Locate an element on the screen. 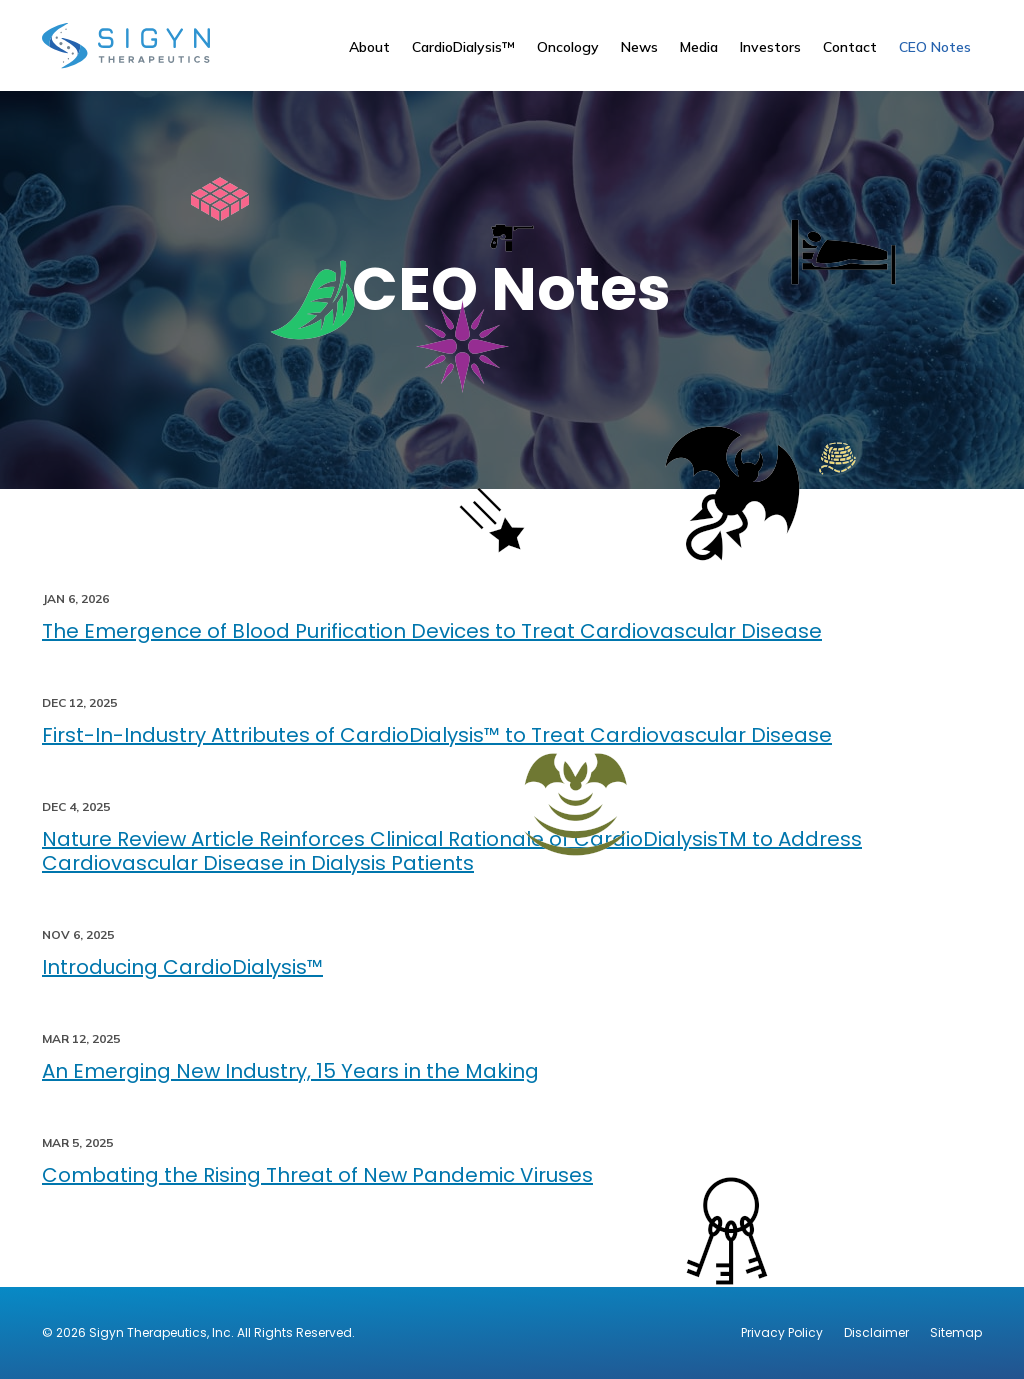 Image resolution: width=1024 pixels, height=1379 pixels. select or place a platform tile is located at coordinates (220, 199).